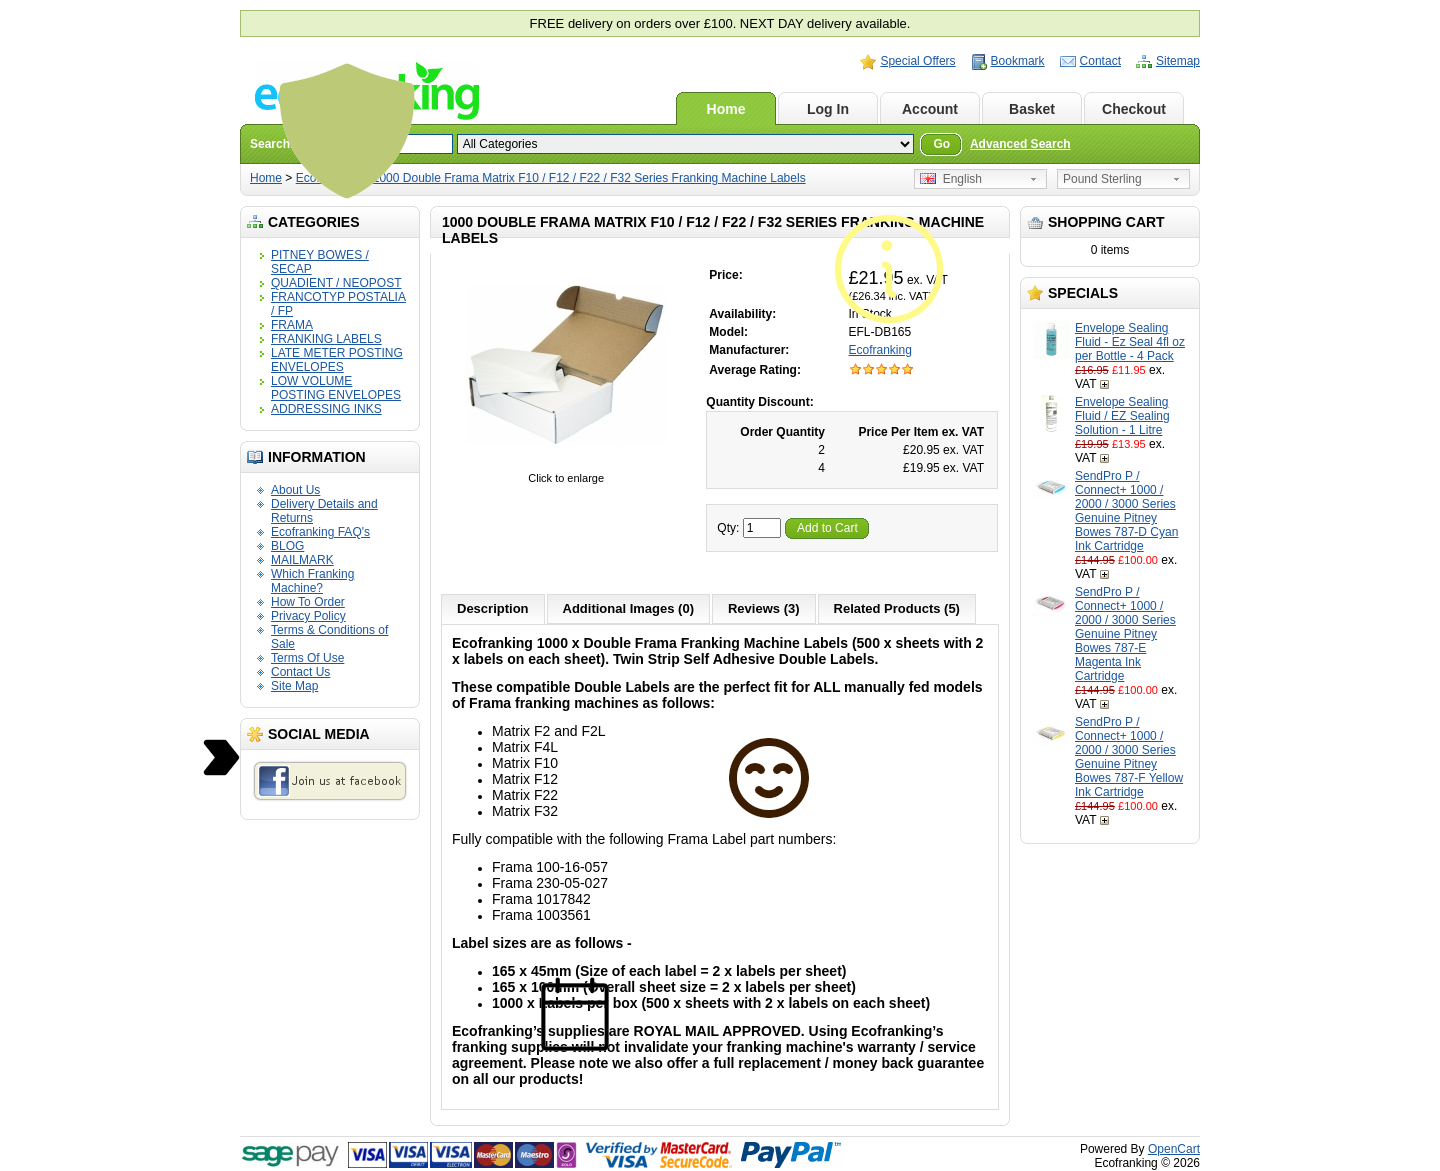  What do you see at coordinates (769, 778) in the screenshot?
I see `rate your experience positively` at bounding box center [769, 778].